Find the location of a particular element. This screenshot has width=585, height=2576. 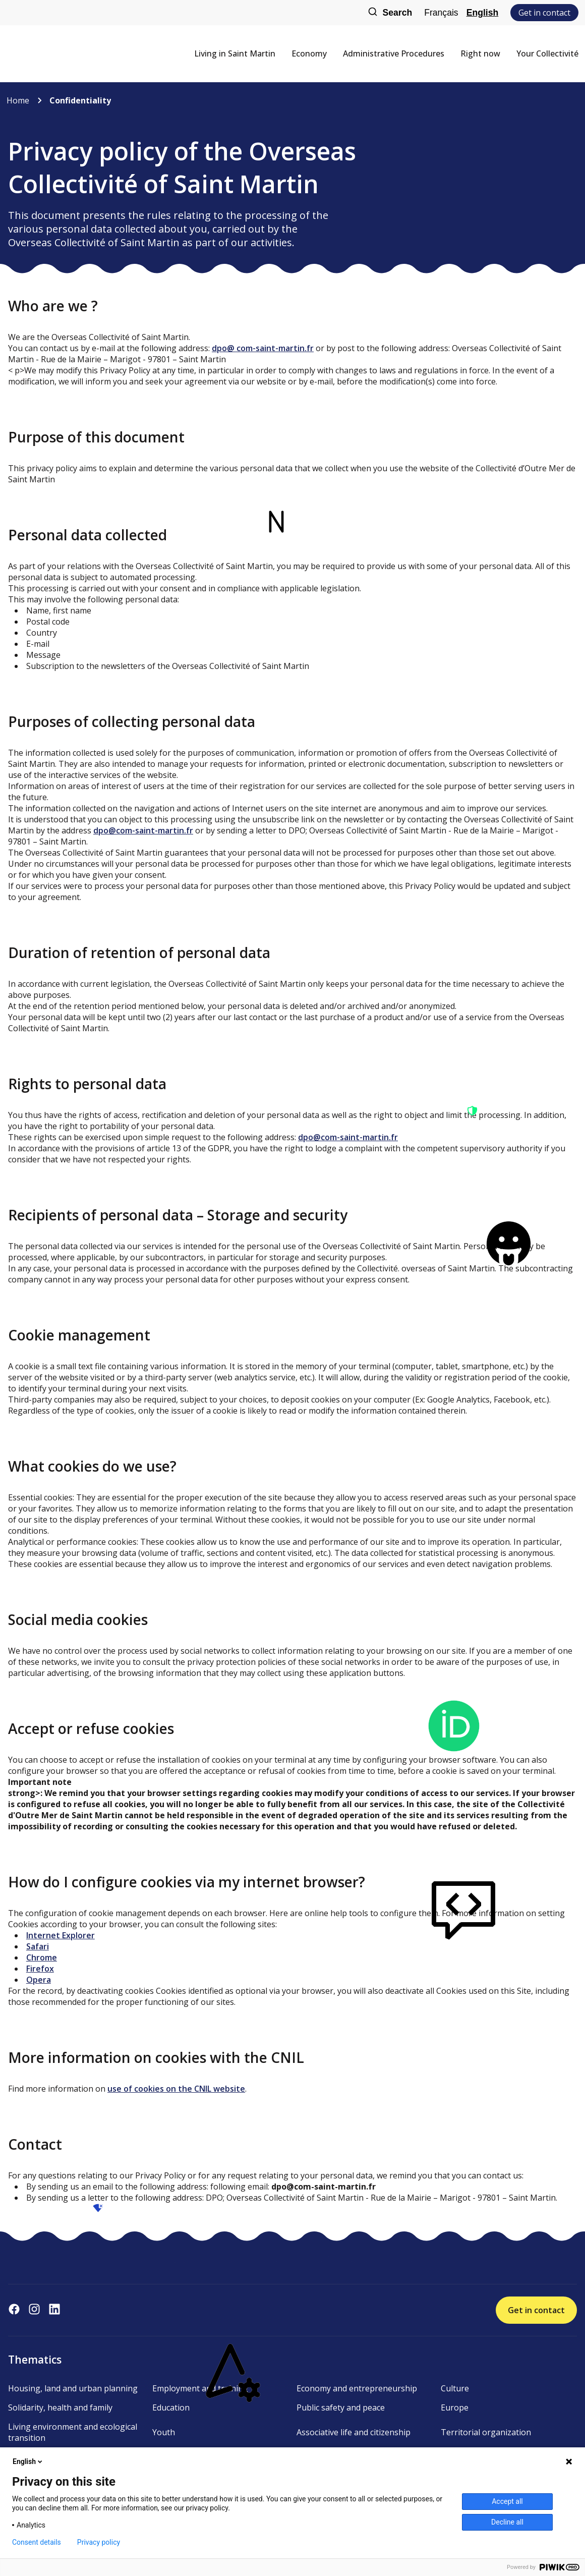

open code review comments is located at coordinates (463, 1909).